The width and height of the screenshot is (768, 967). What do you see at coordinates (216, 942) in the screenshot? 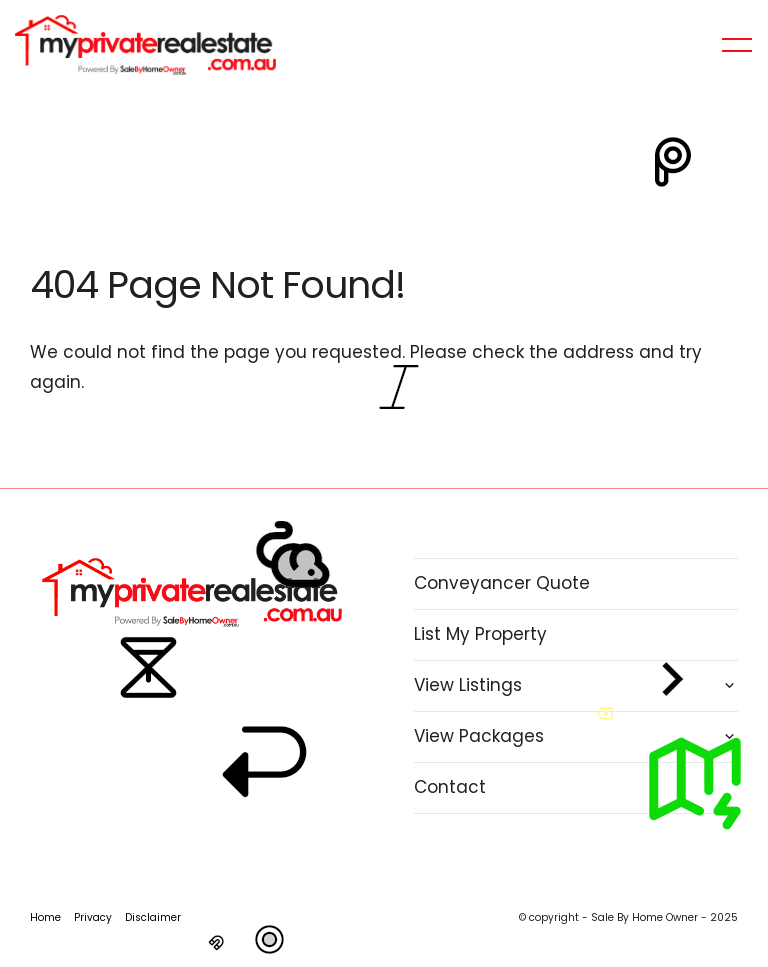
I see `activate magnetic snap or alignment tool` at bounding box center [216, 942].